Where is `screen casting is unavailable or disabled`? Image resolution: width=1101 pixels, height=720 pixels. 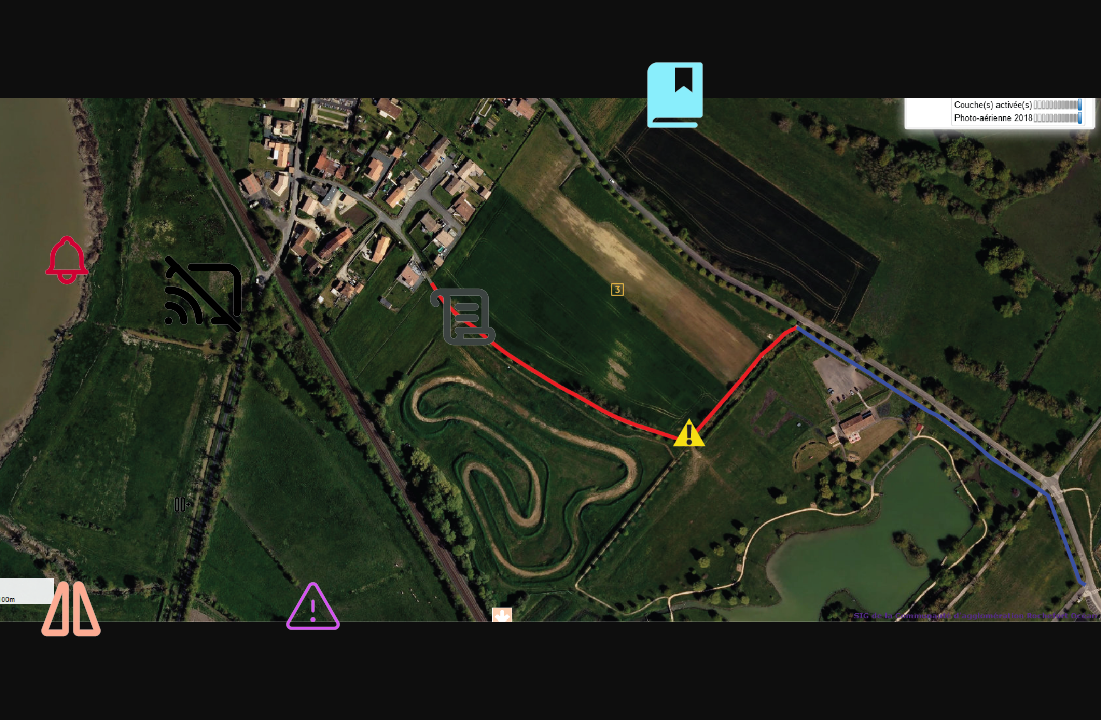
screen casting is unavailable or disabled is located at coordinates (203, 294).